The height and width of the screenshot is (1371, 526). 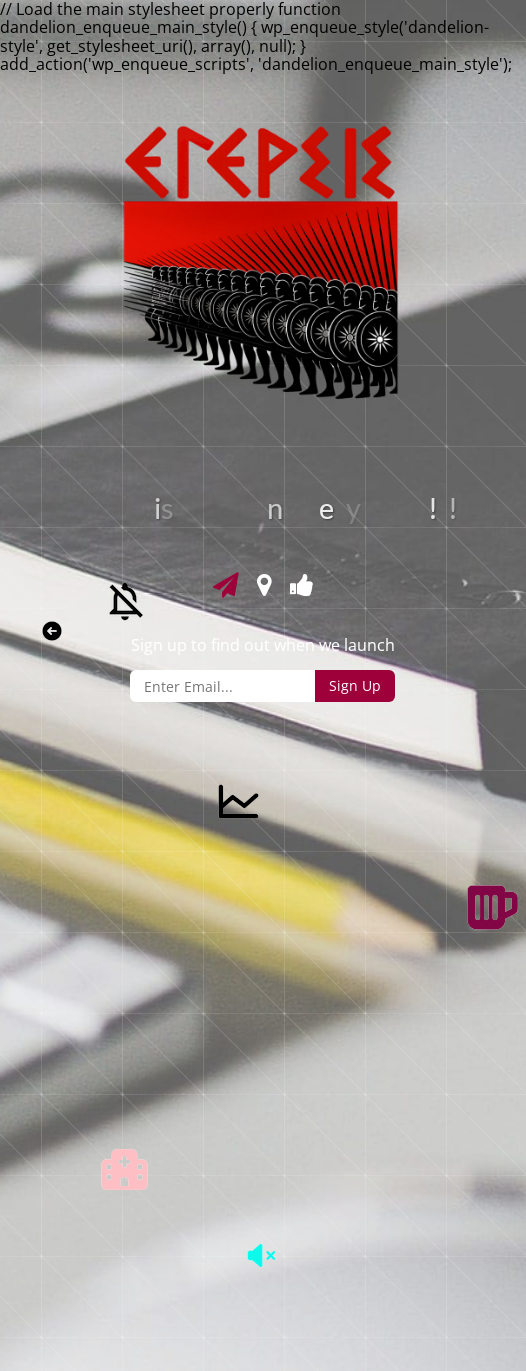 I want to click on mute audio or sound, so click(x=262, y=1255).